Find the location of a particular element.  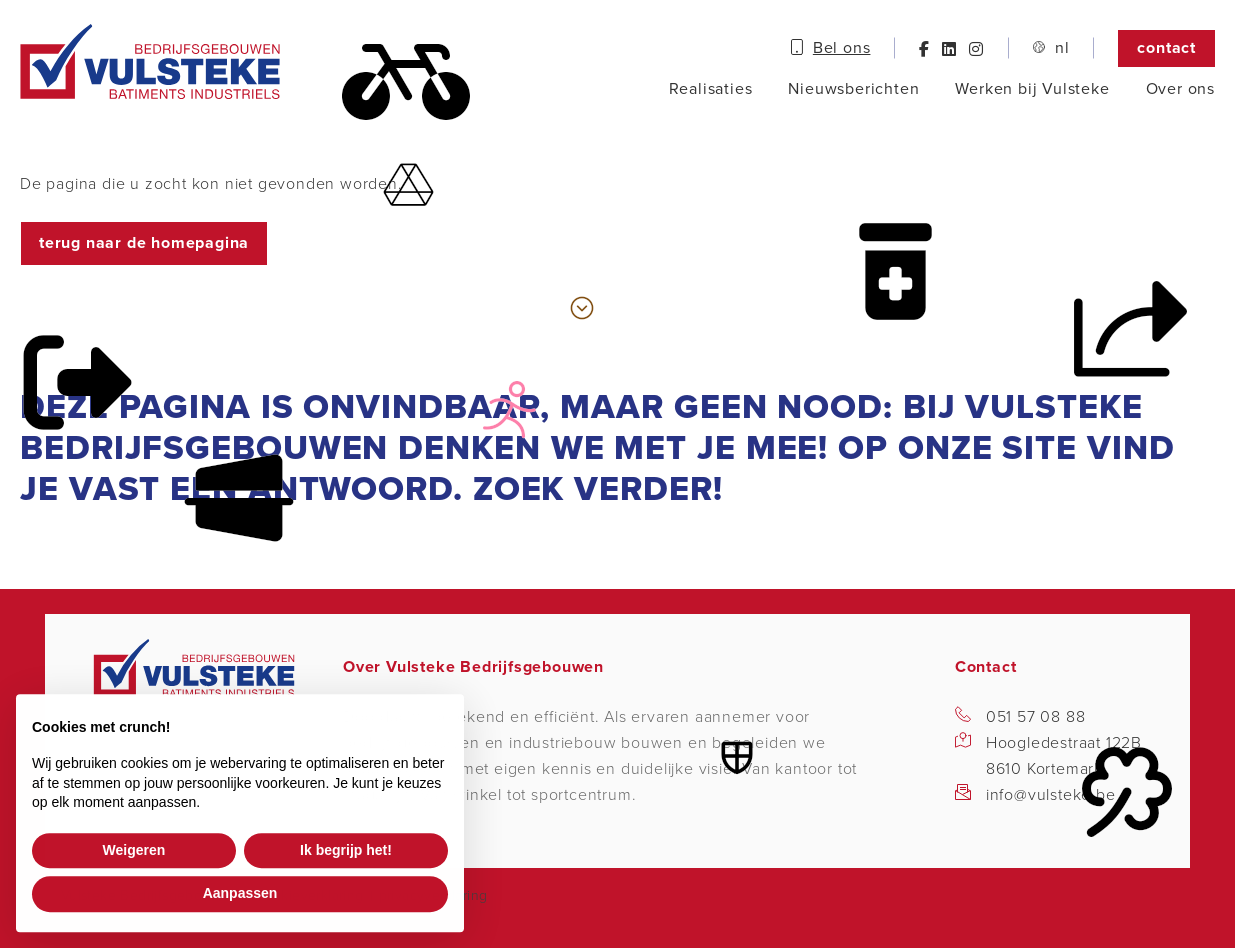

expand dropdown menu or content is located at coordinates (582, 308).